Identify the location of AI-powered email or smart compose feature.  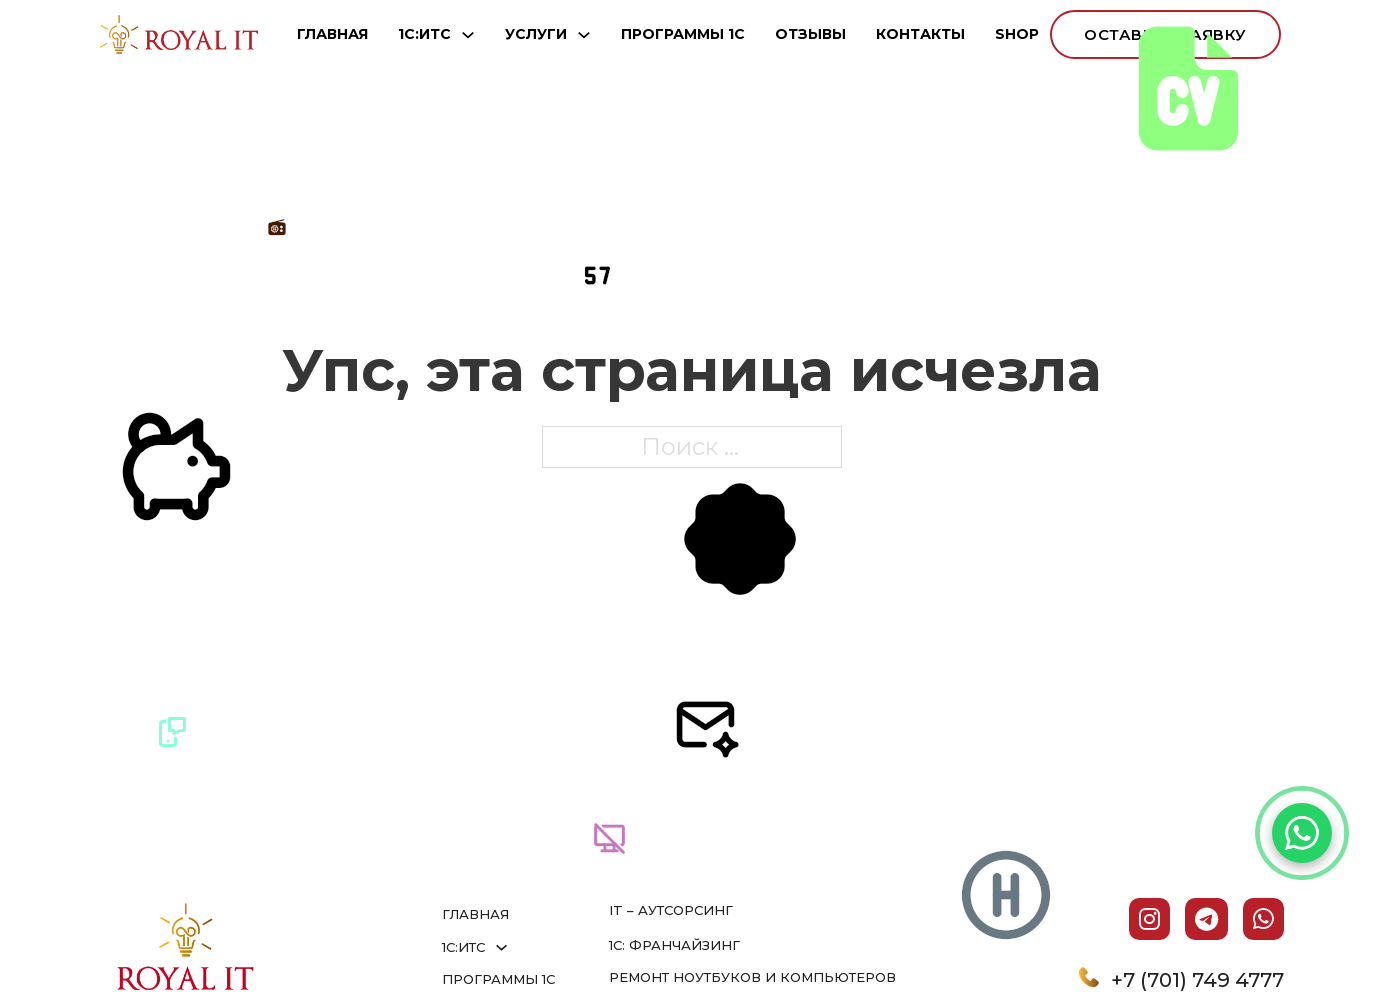
(705, 724).